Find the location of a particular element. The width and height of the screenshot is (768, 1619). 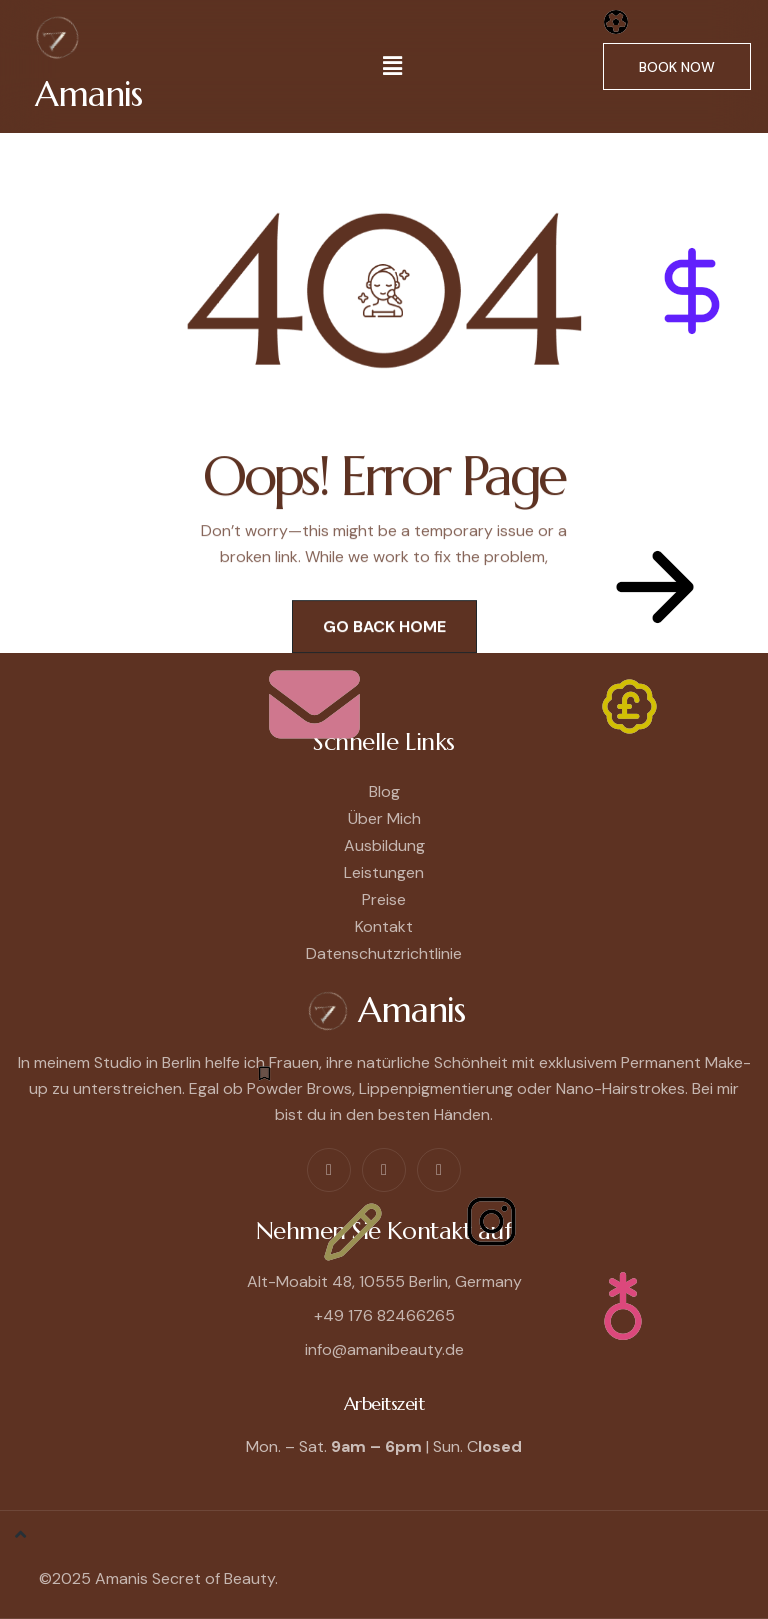

open instagram app is located at coordinates (491, 1221).